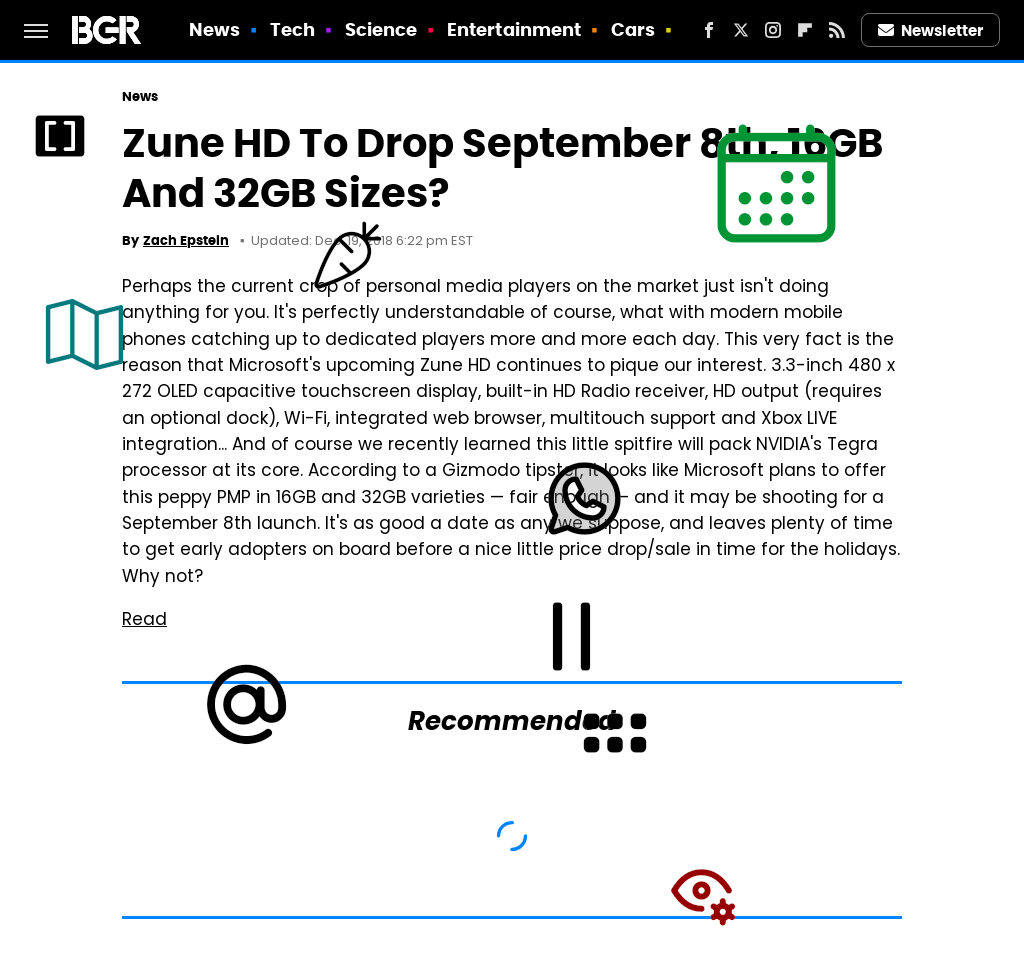  I want to click on view map or navigation, so click(84, 334).